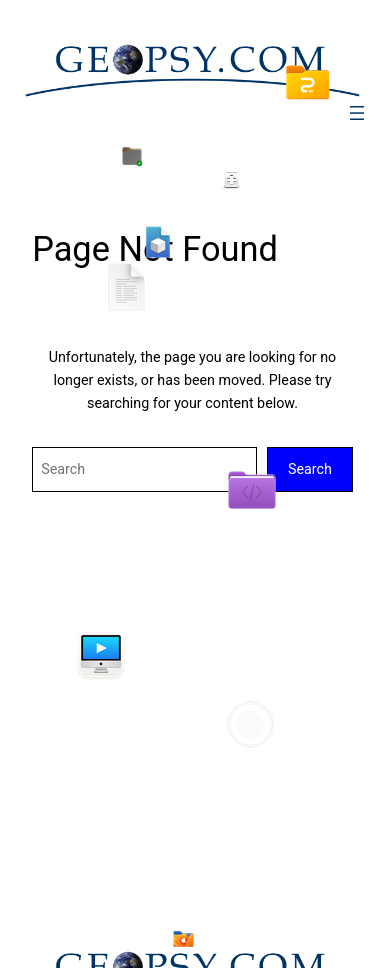  What do you see at coordinates (307, 83) in the screenshot?
I see `open wondershare edrawproj project files folder` at bounding box center [307, 83].